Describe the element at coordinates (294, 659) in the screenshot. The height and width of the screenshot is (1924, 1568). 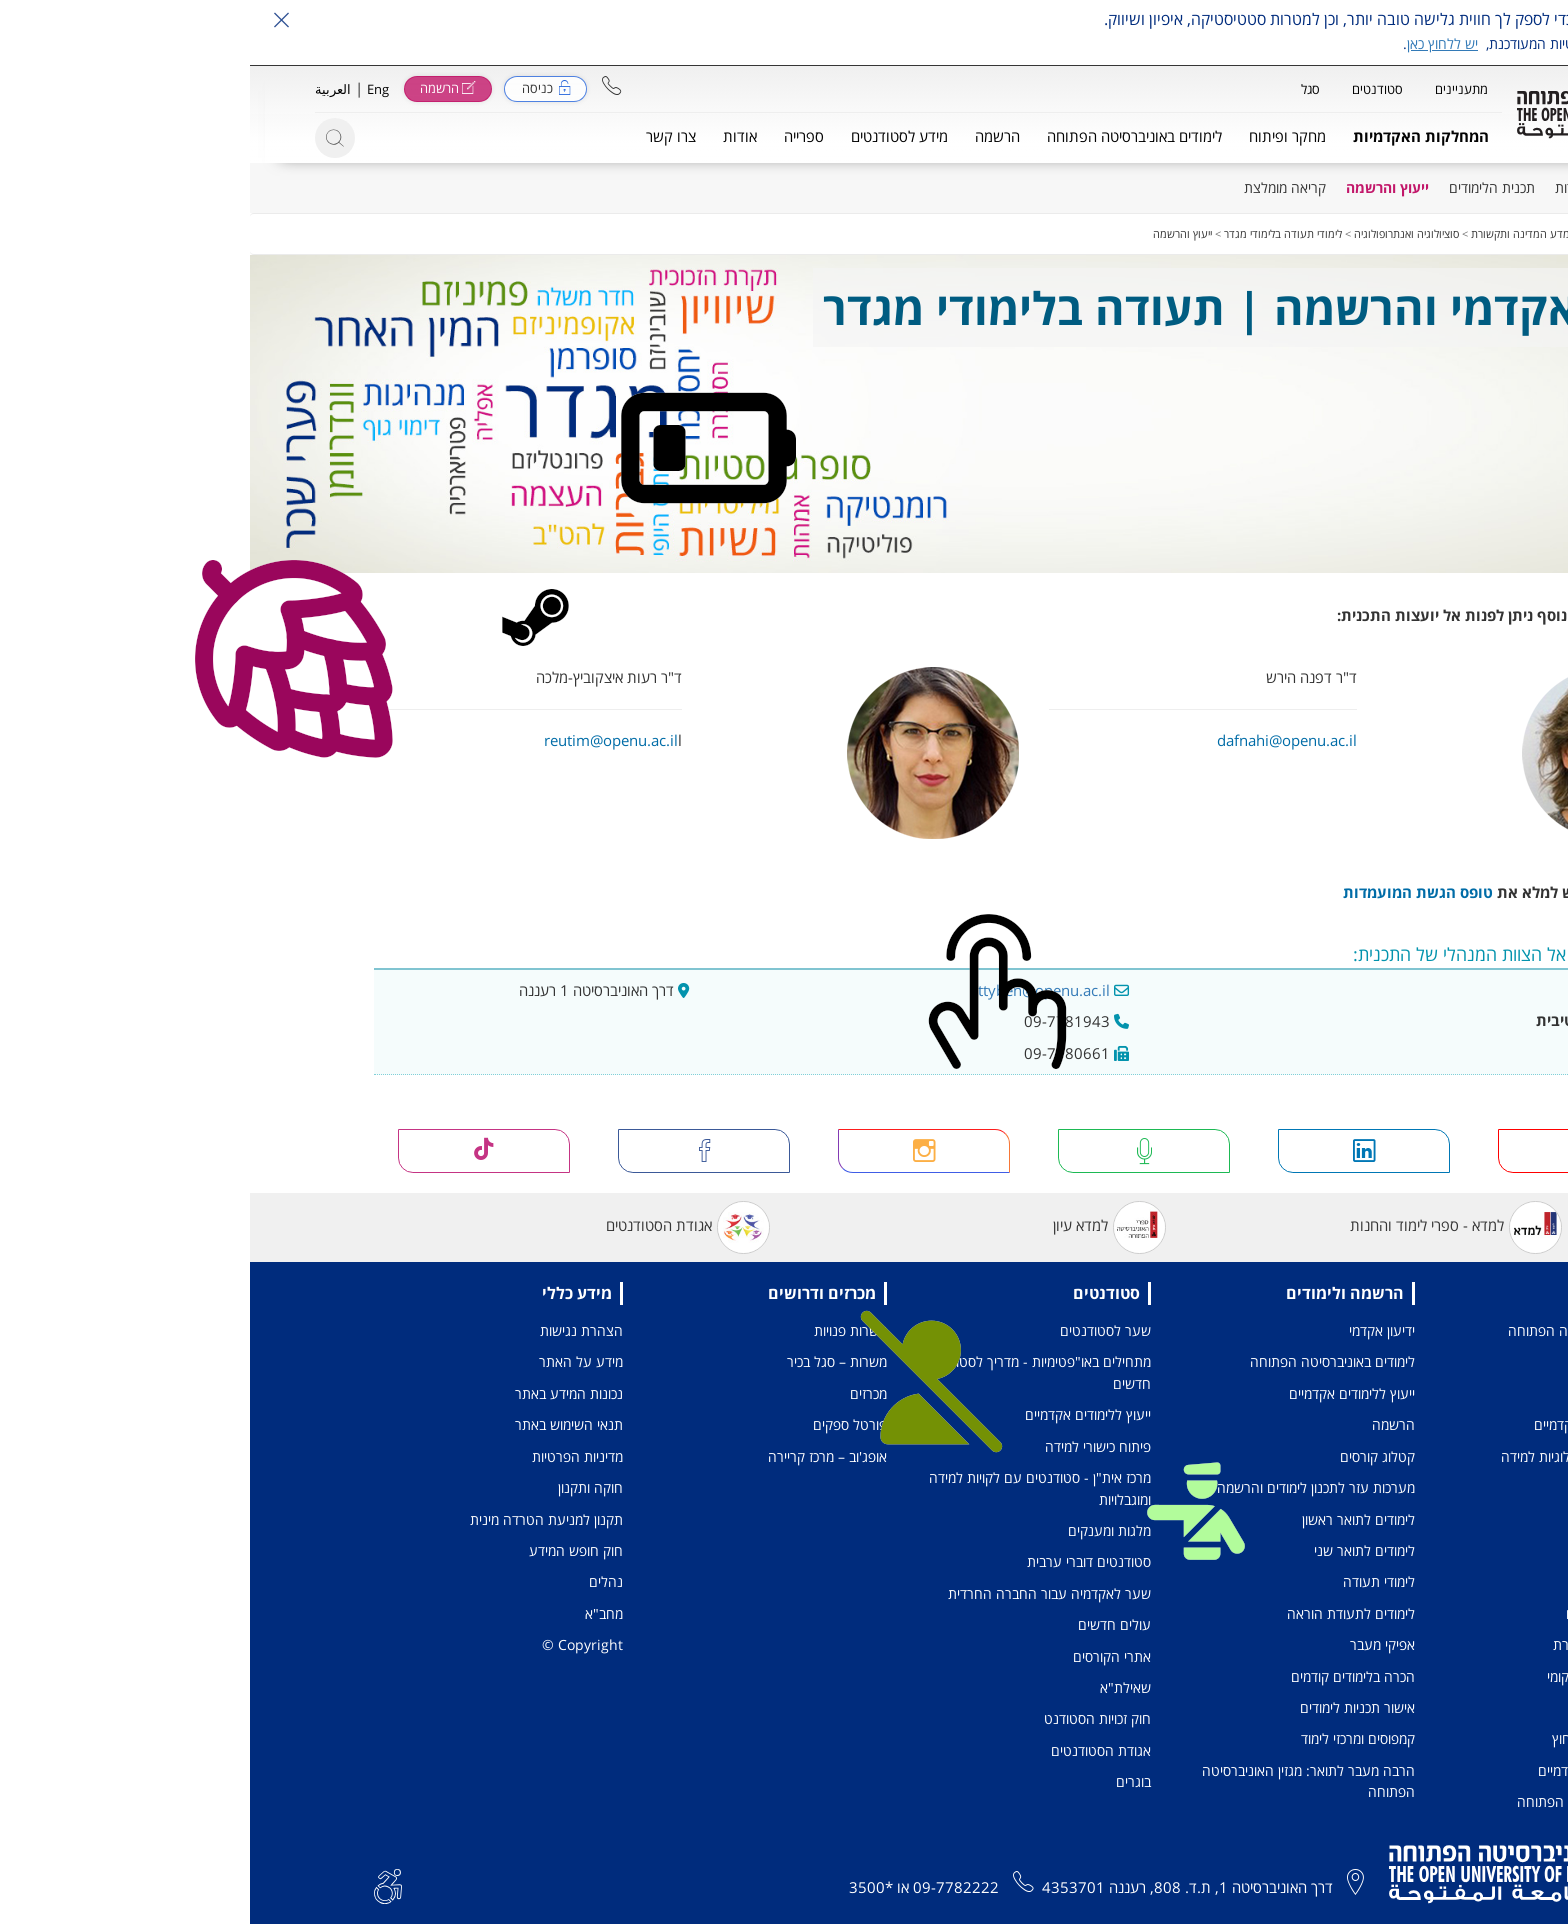
I see `browse or filter craft beer options` at that location.